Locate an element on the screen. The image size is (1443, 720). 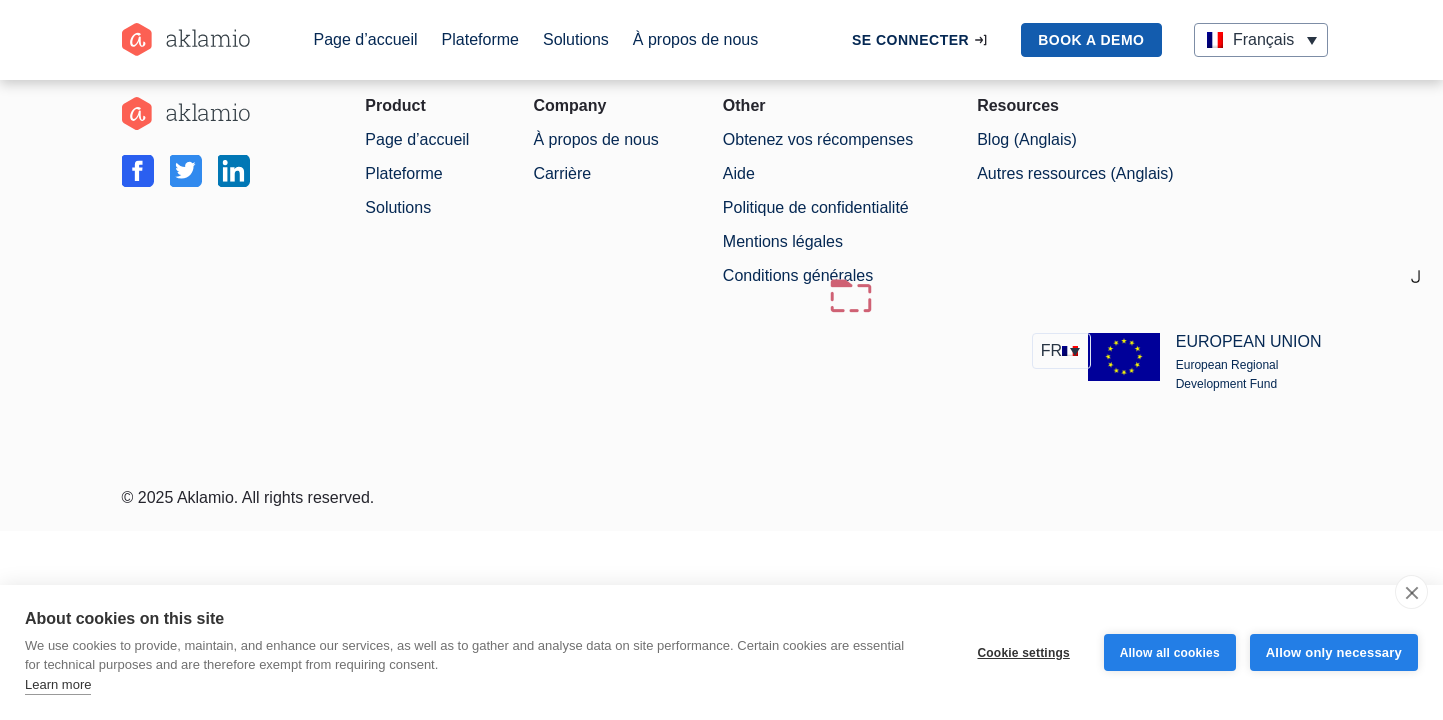
create a new folder is located at coordinates (851, 295).